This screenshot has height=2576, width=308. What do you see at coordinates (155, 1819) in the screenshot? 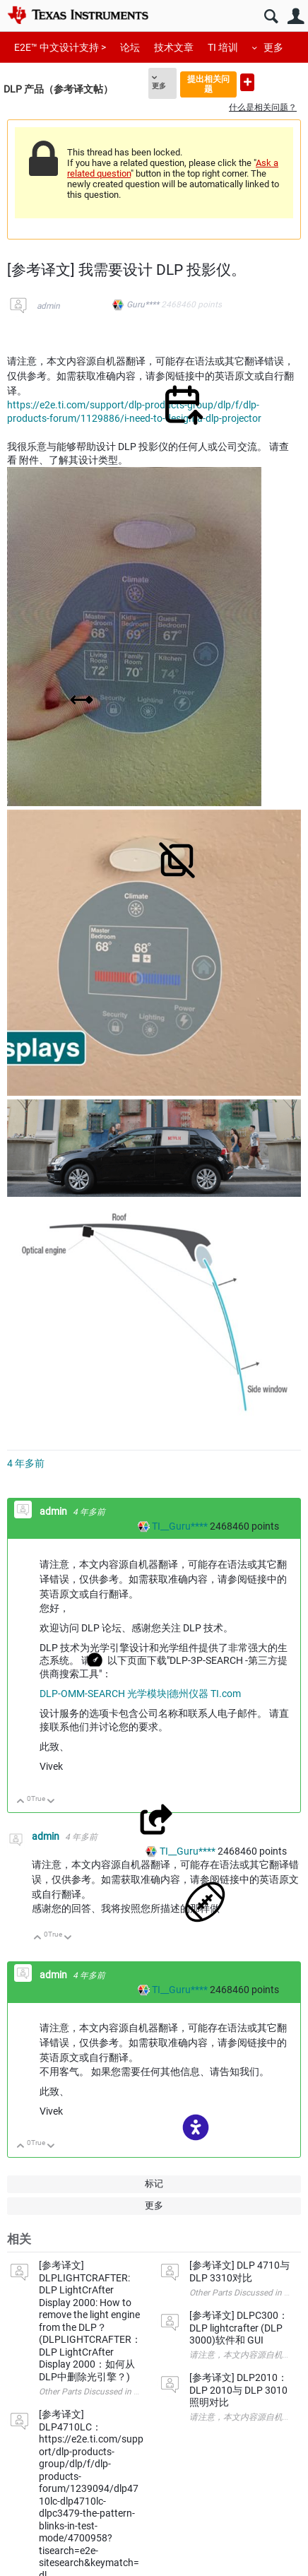
I see `share content to another app or platform` at bounding box center [155, 1819].